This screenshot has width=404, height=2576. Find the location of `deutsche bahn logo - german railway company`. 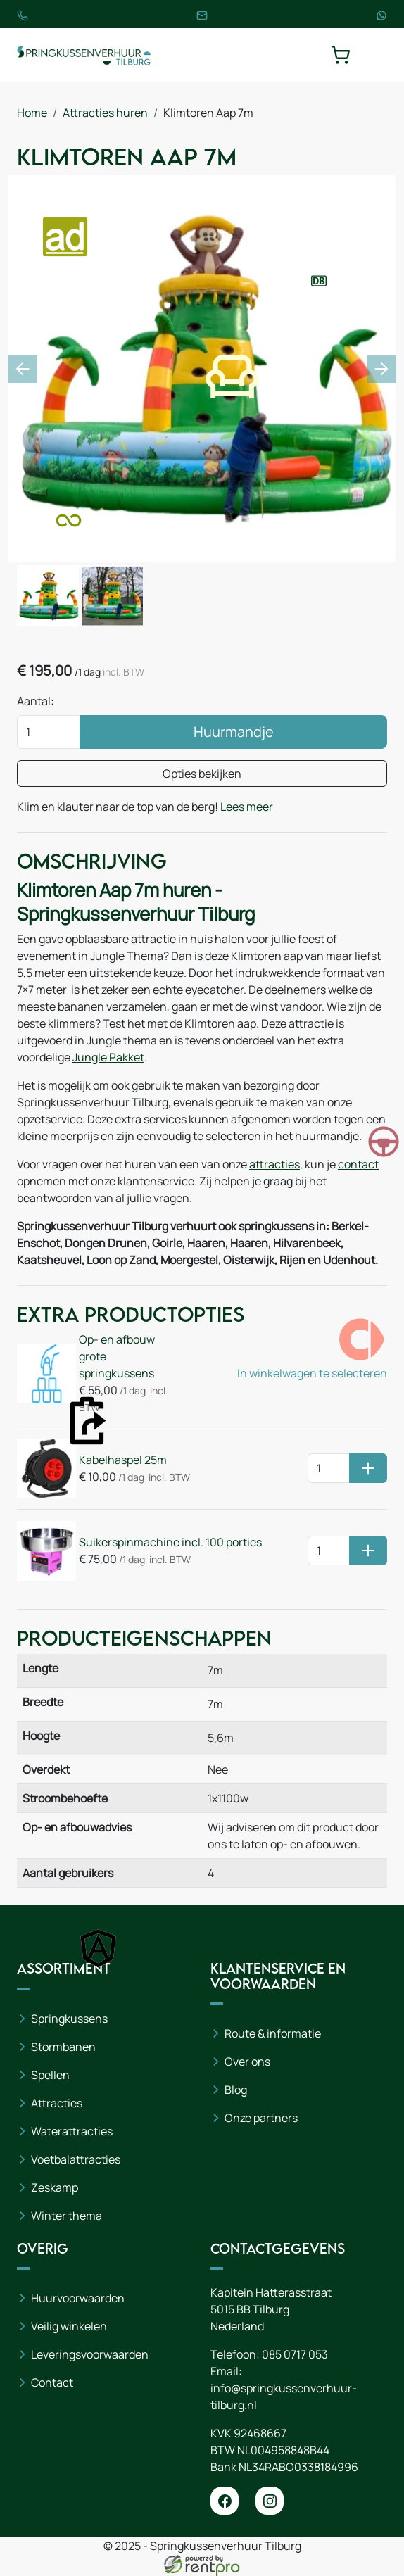

deutsche bahn logo - german railway company is located at coordinates (319, 281).